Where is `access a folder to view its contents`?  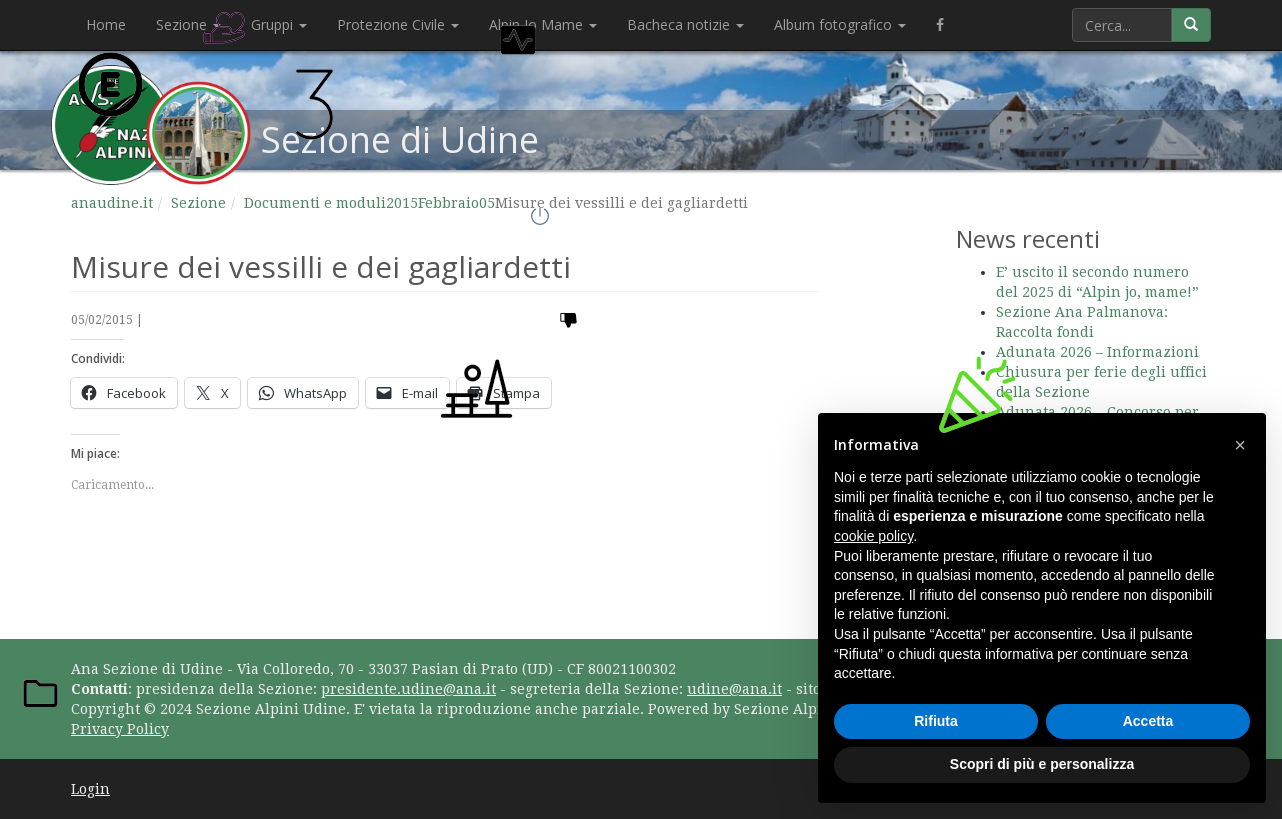 access a folder to view its contents is located at coordinates (40, 693).